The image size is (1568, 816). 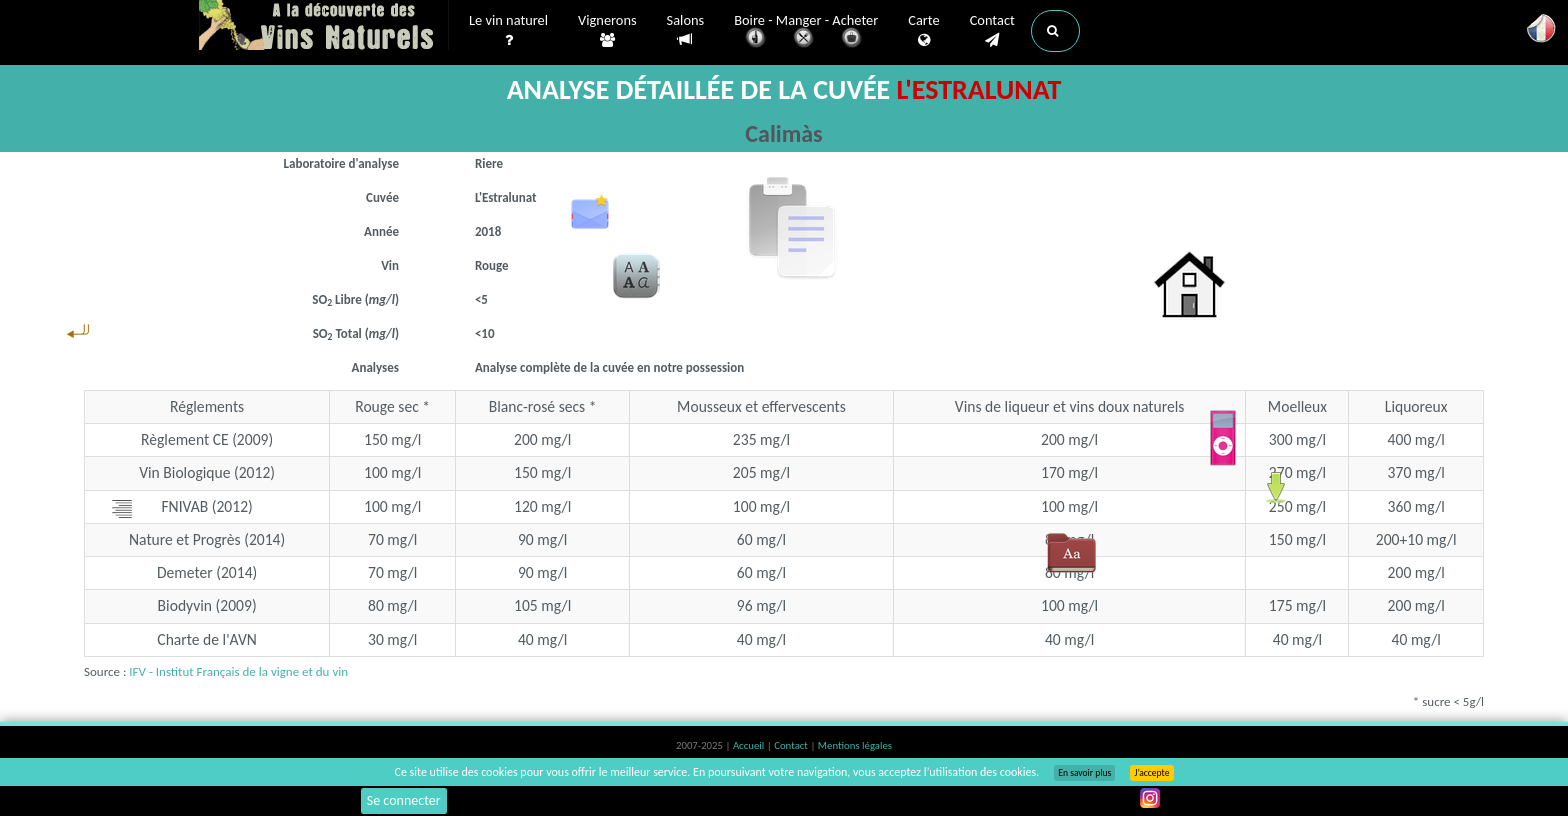 I want to click on align text to the right margin, so click(x=122, y=509).